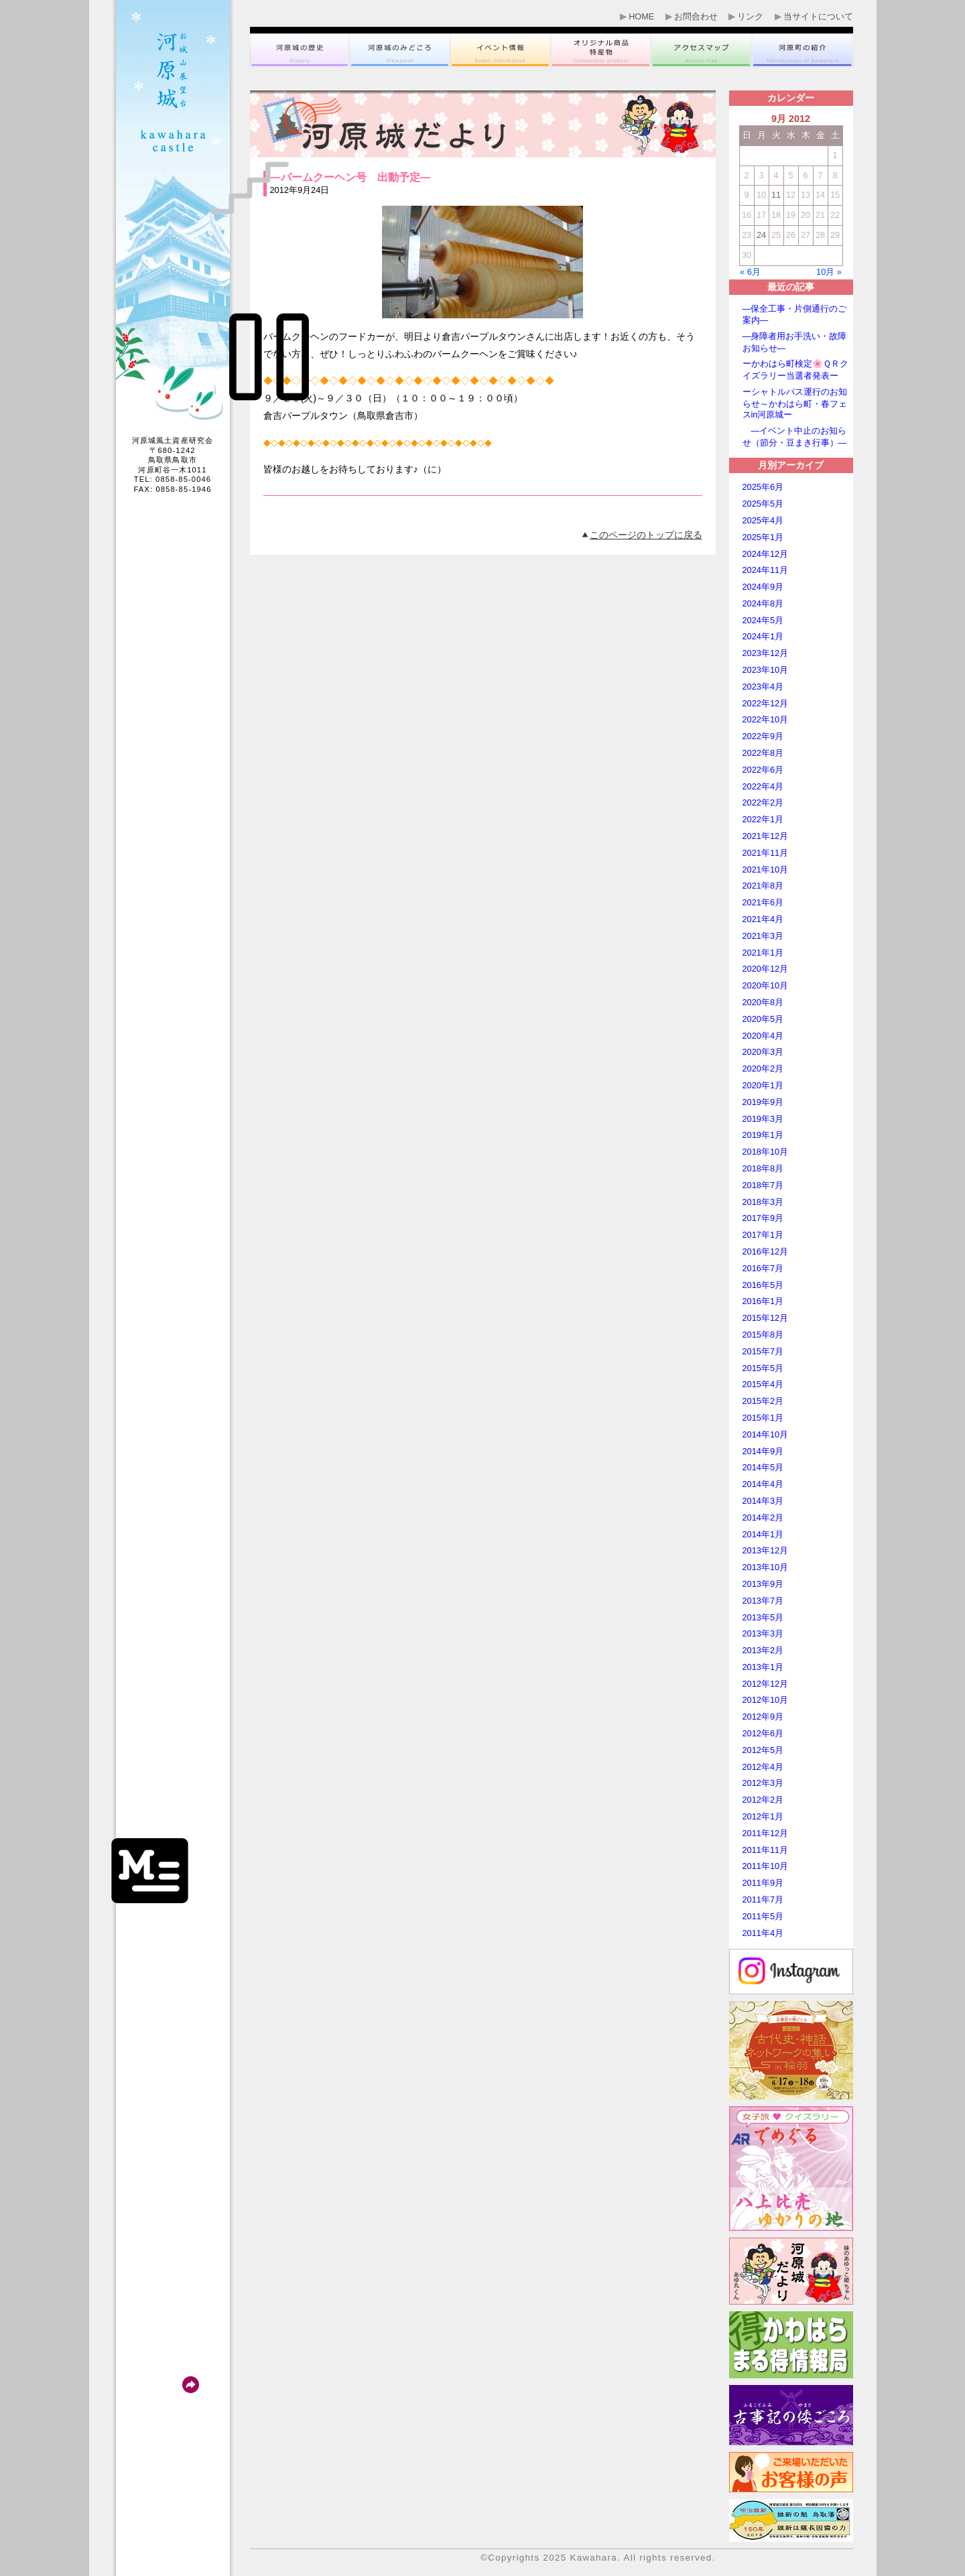  I want to click on pause media playback, so click(269, 357).